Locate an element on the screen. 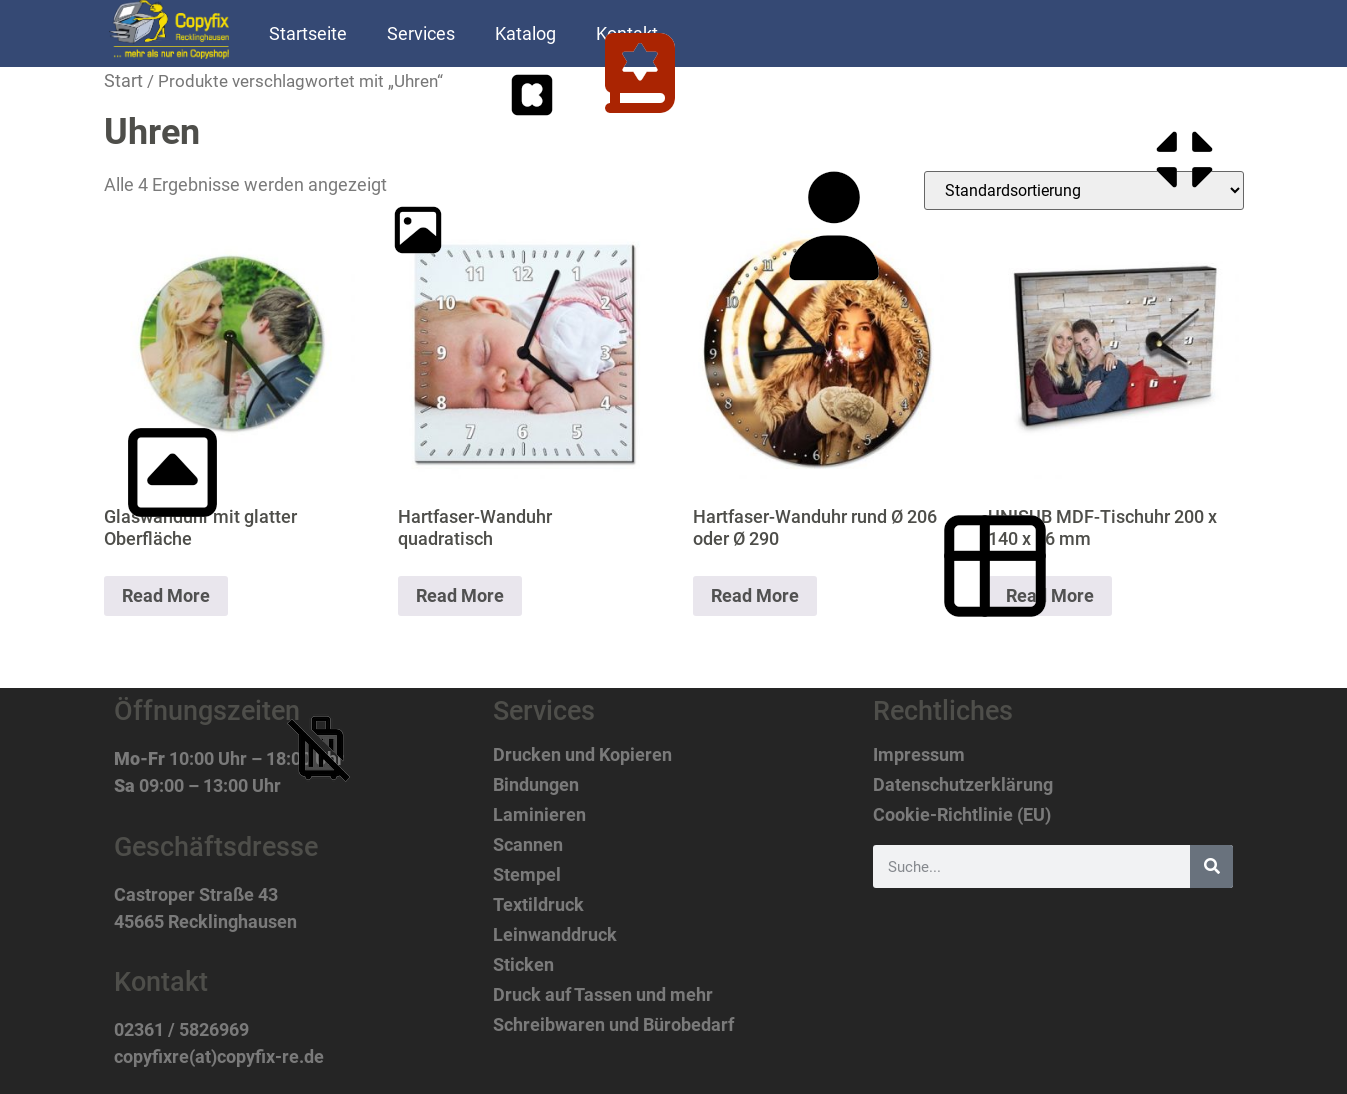 This screenshot has width=1347, height=1094. exit fullscreen mode is located at coordinates (1184, 159).